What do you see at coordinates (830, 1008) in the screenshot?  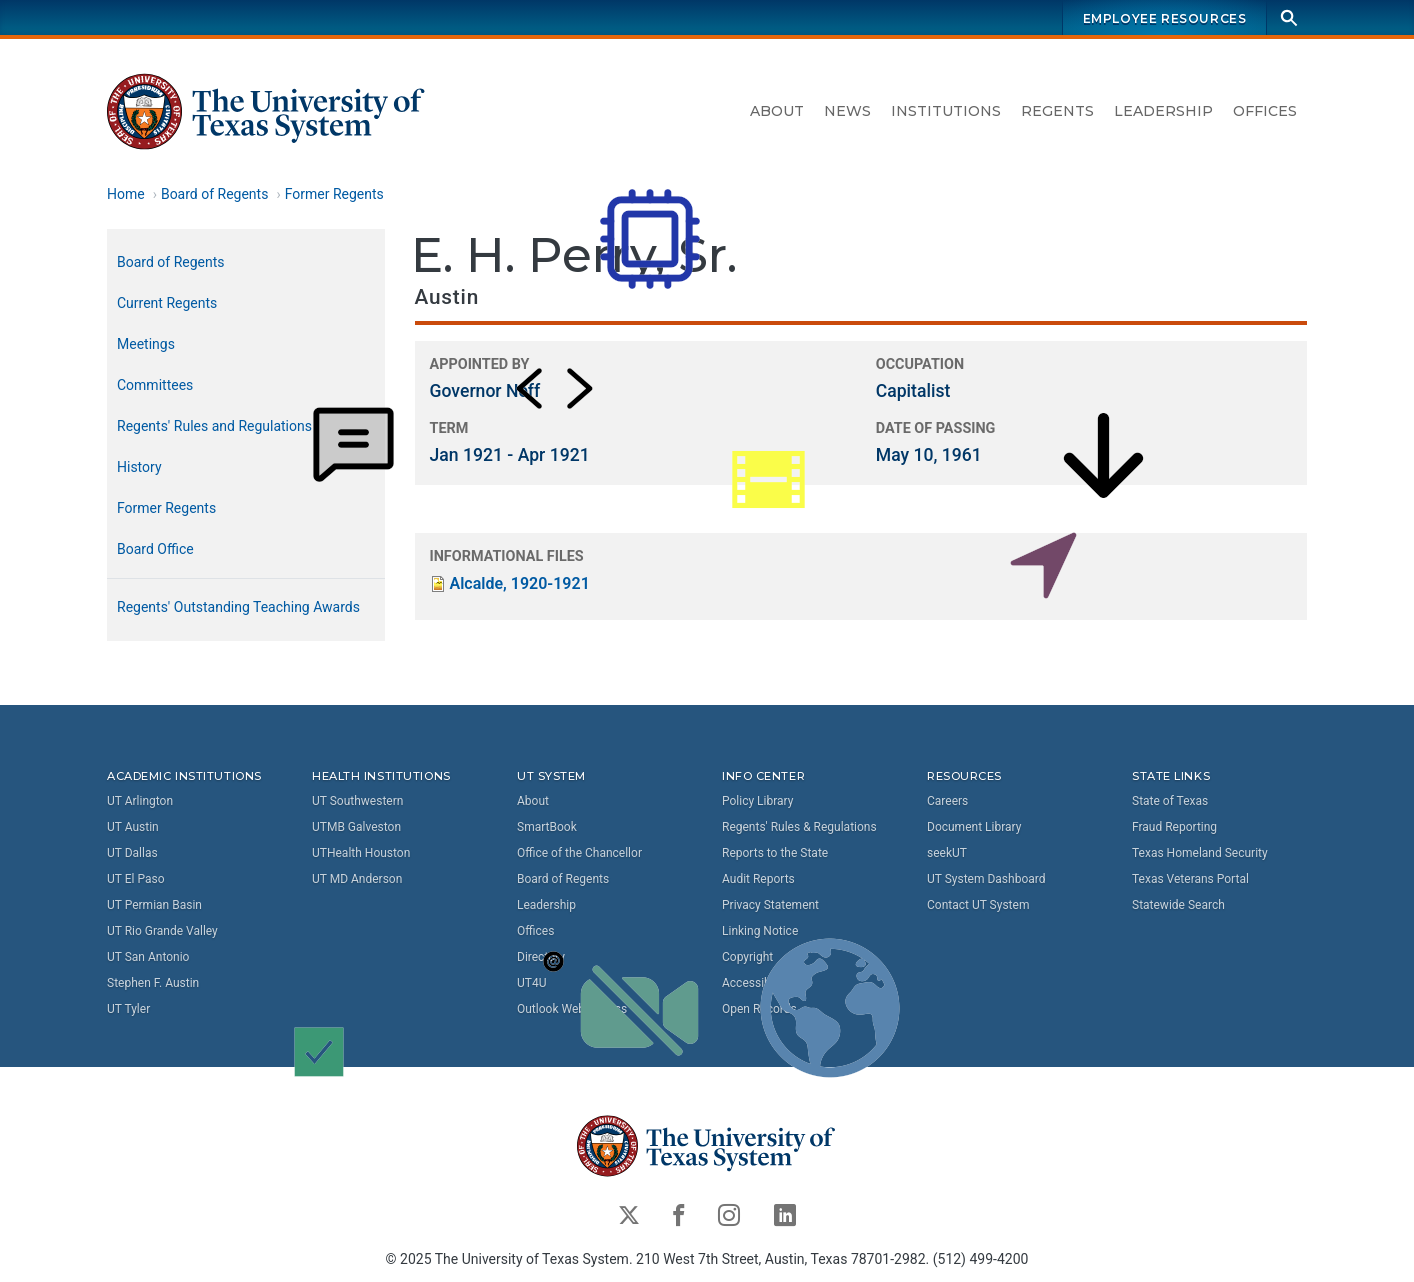 I see `switch to global or worldwide view` at bounding box center [830, 1008].